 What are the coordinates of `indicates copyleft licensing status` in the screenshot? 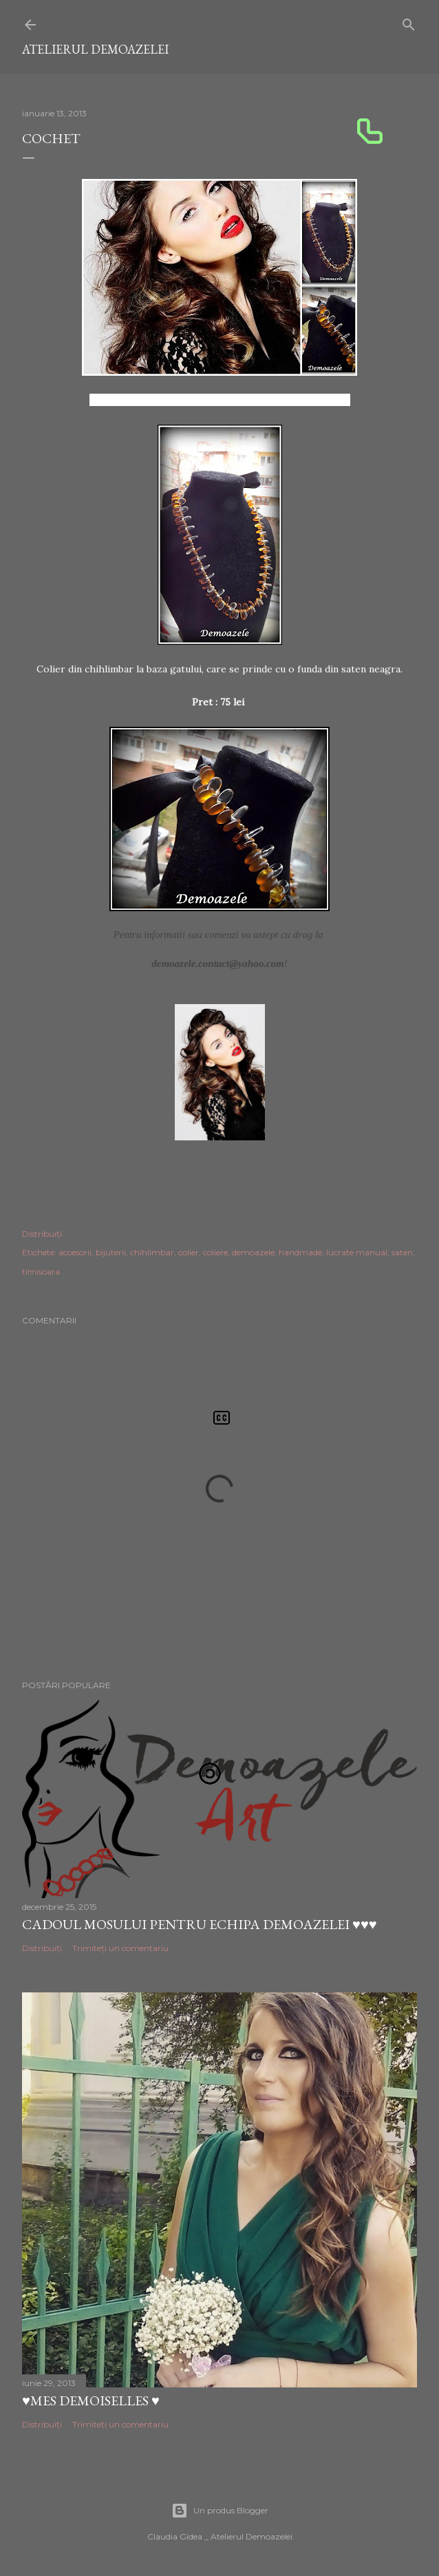 It's located at (210, 1774).